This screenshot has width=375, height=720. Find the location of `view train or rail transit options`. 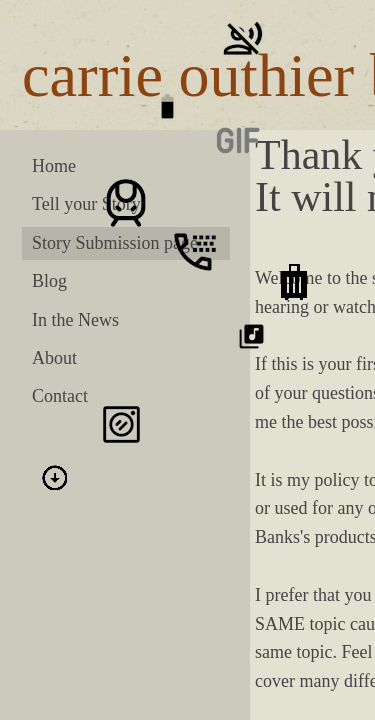

view train or rail transit options is located at coordinates (126, 203).